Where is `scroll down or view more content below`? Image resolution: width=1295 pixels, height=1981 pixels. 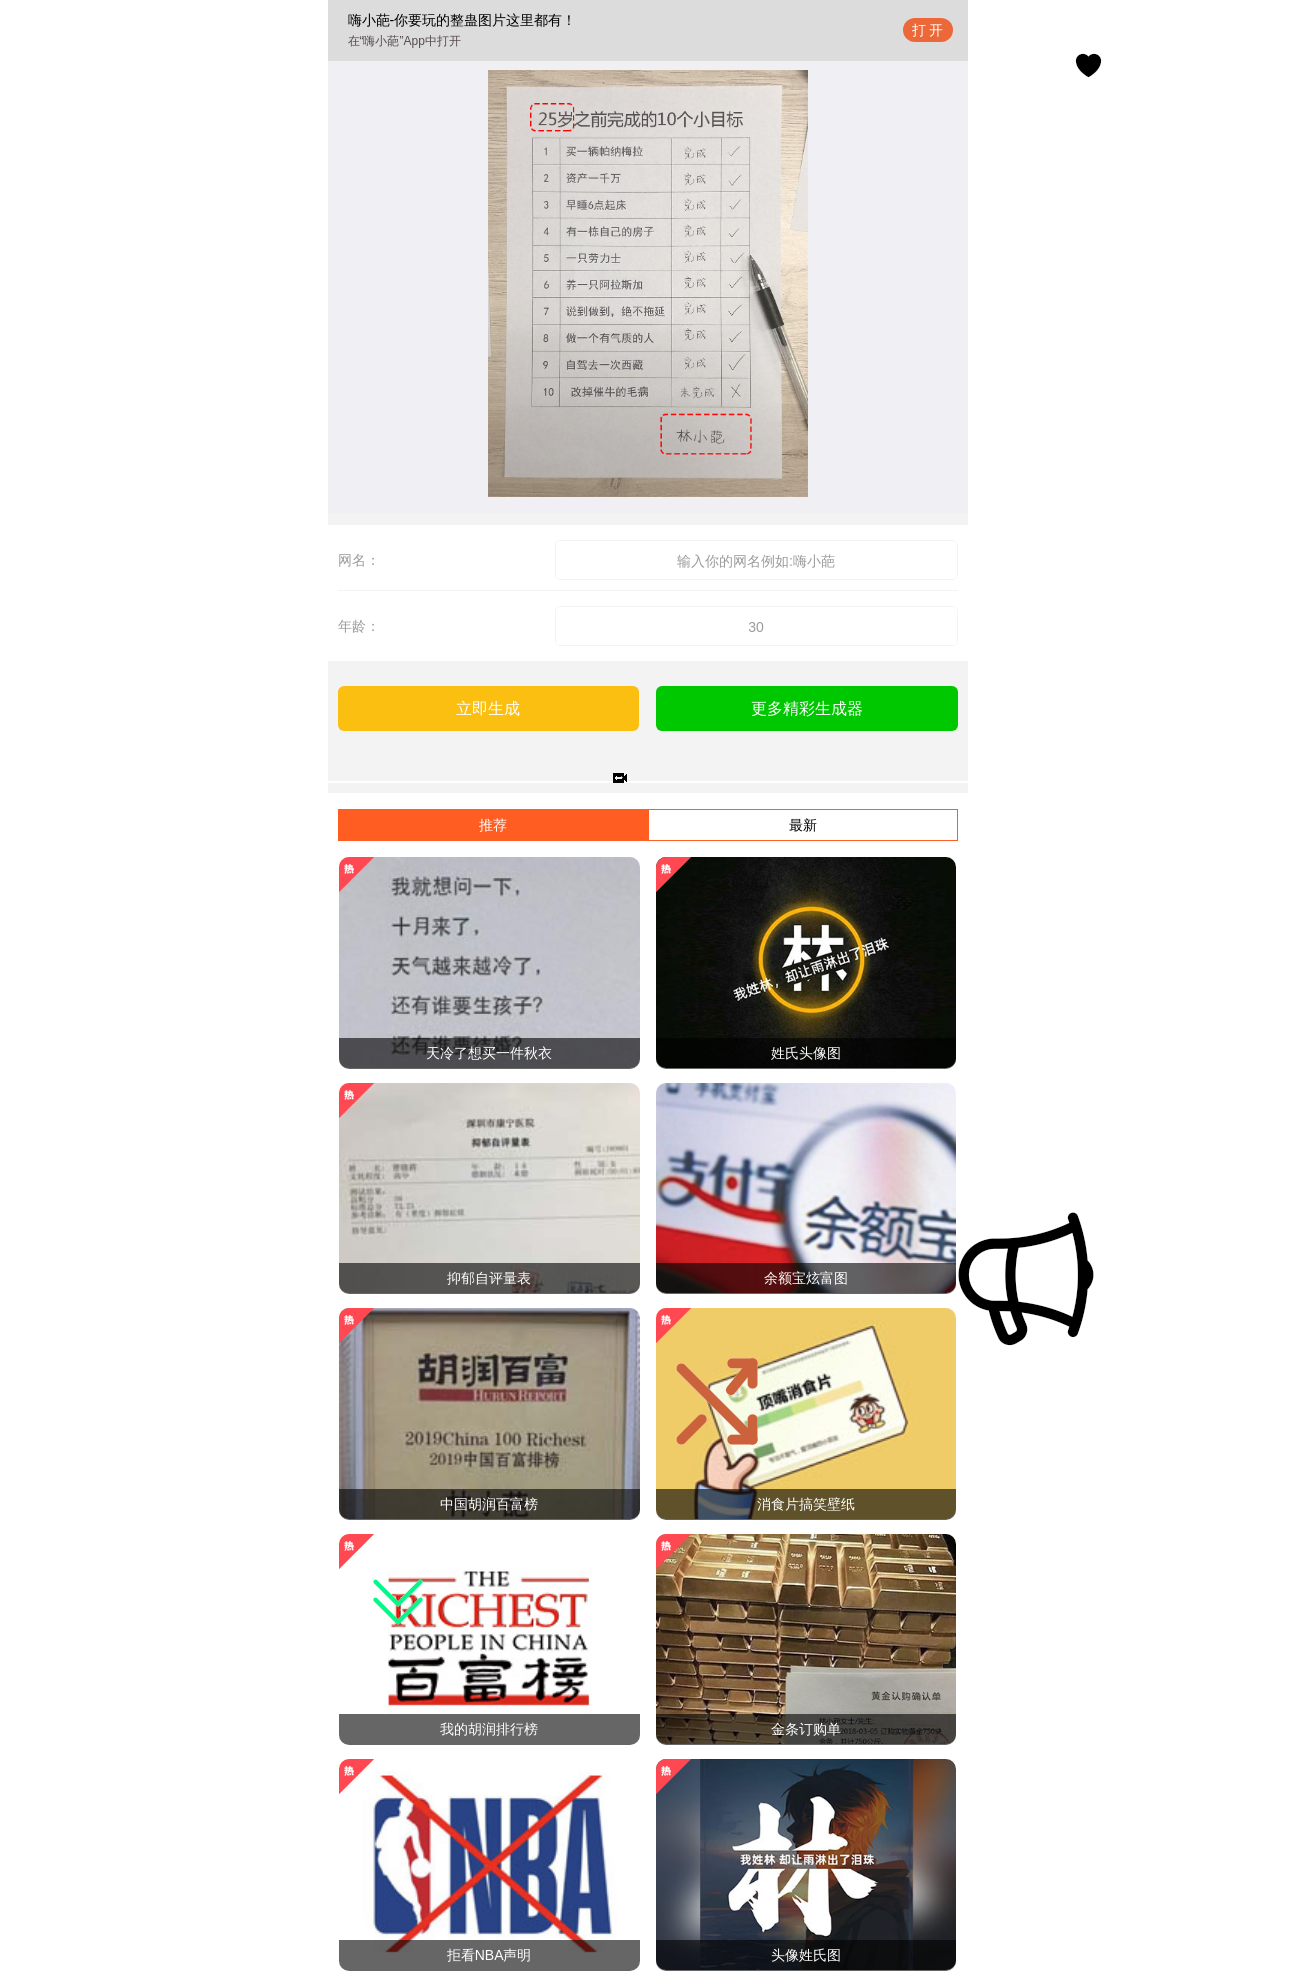
scroll down or view more content below is located at coordinates (398, 1602).